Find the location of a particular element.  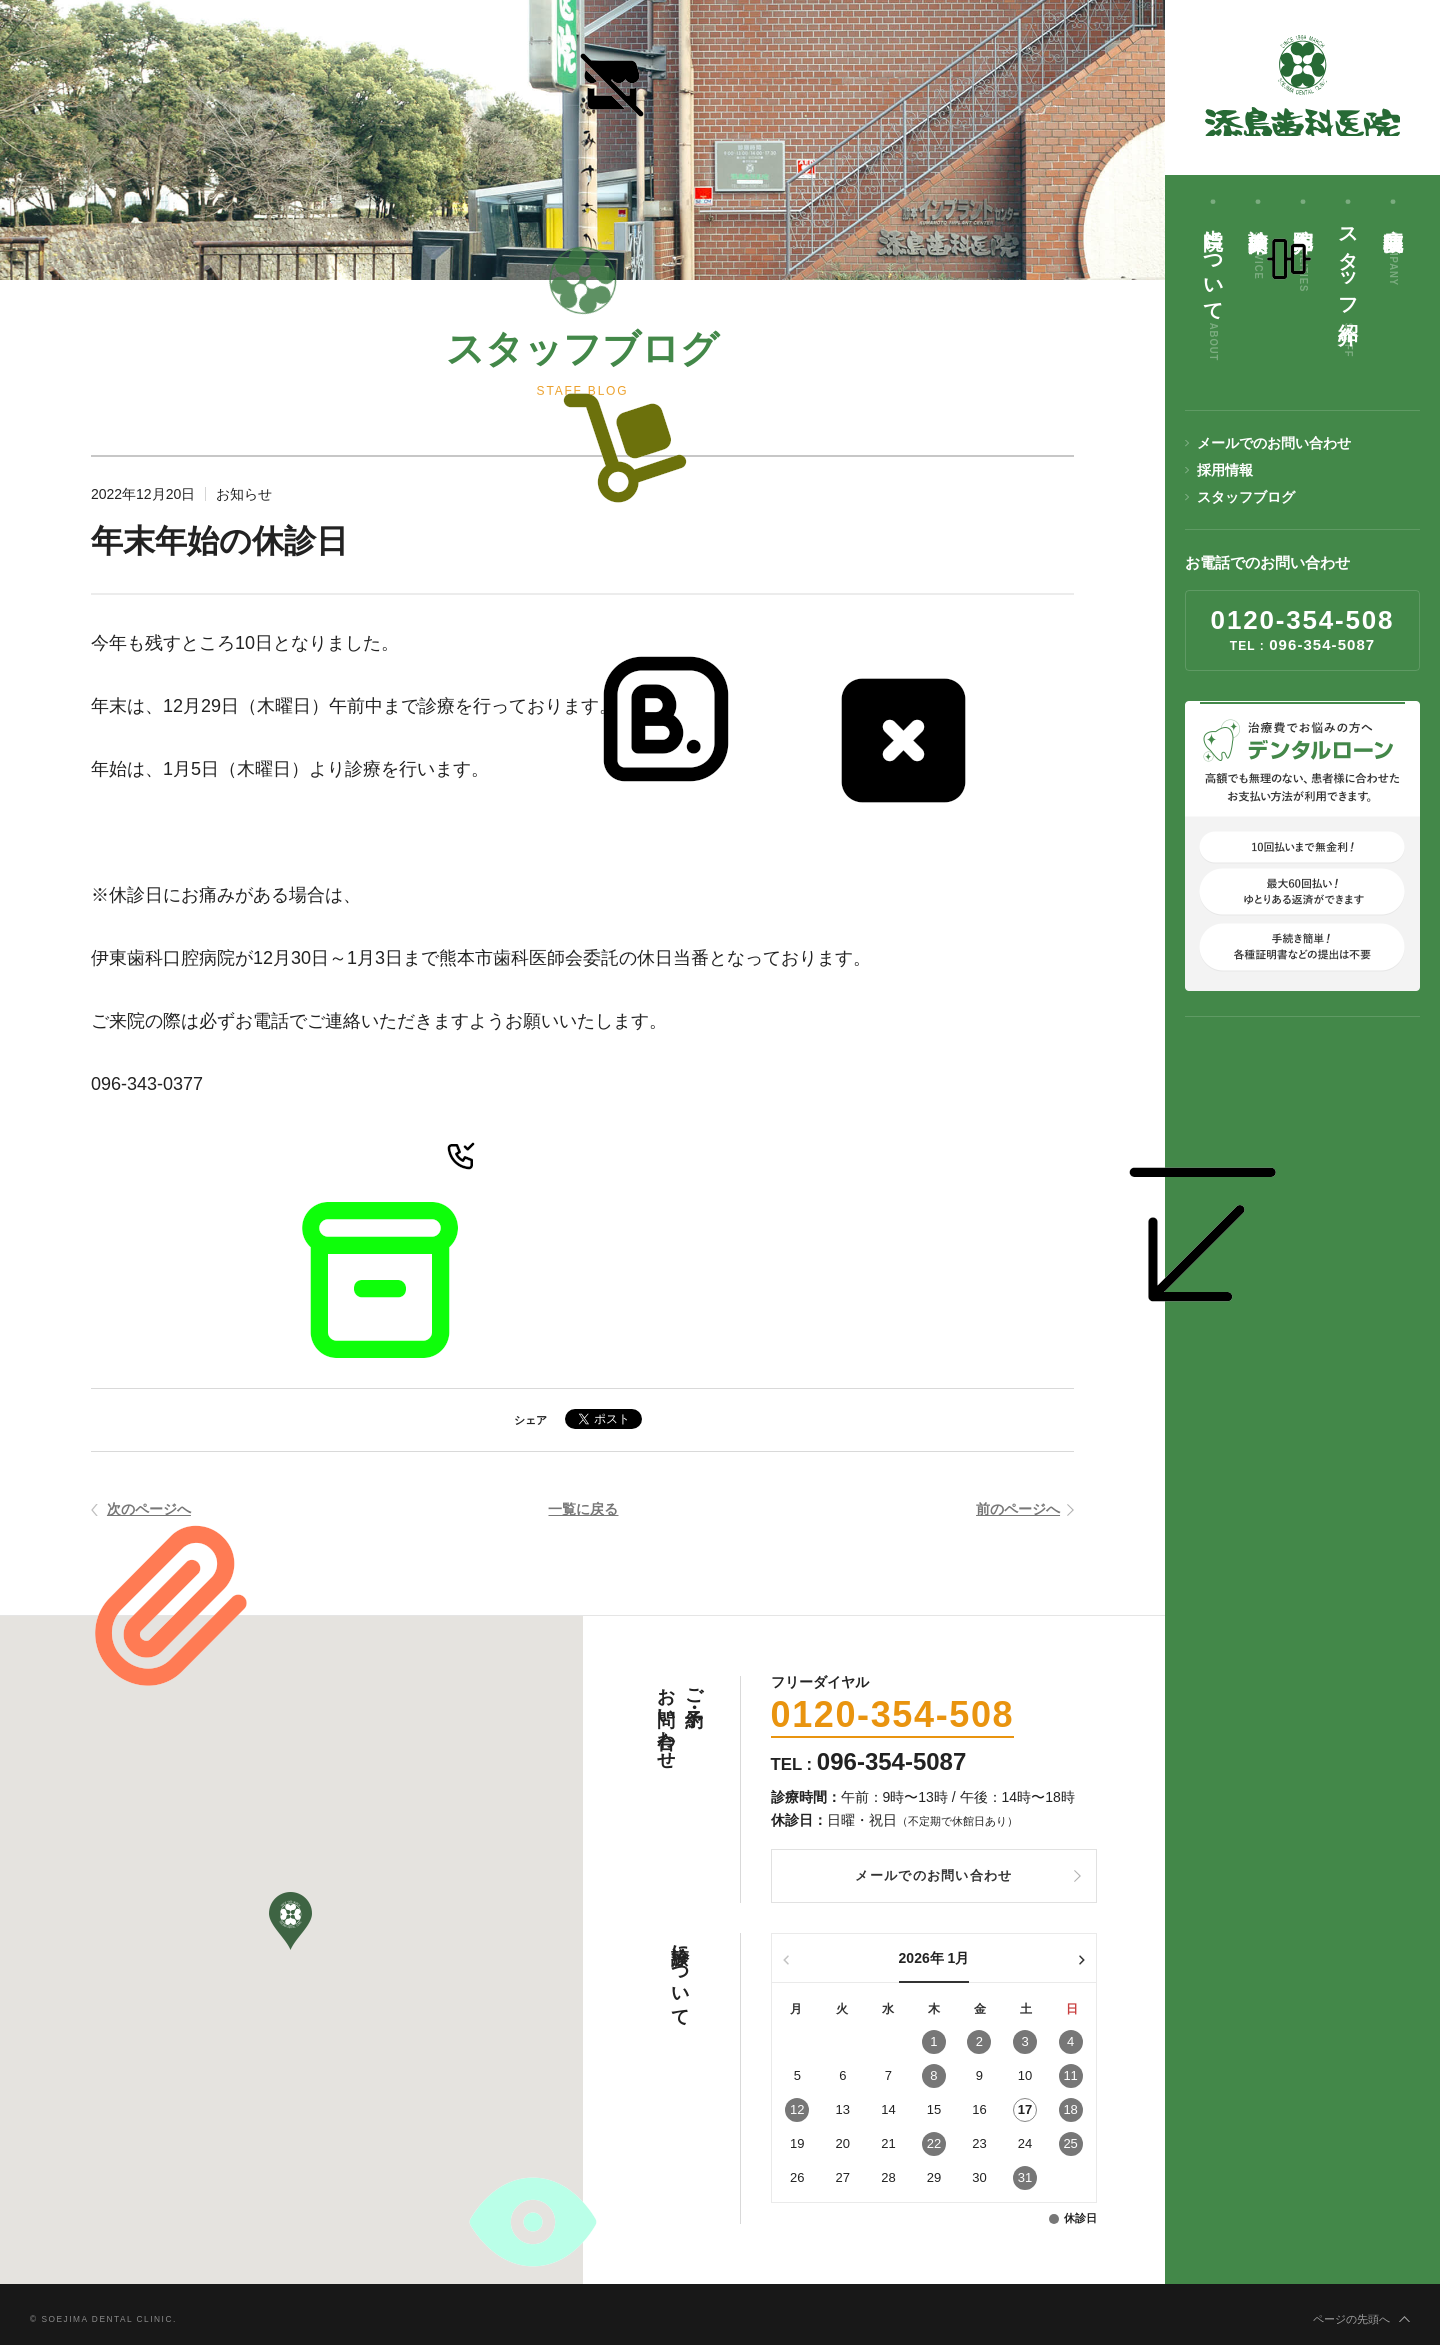

archive this item is located at coordinates (380, 1280).